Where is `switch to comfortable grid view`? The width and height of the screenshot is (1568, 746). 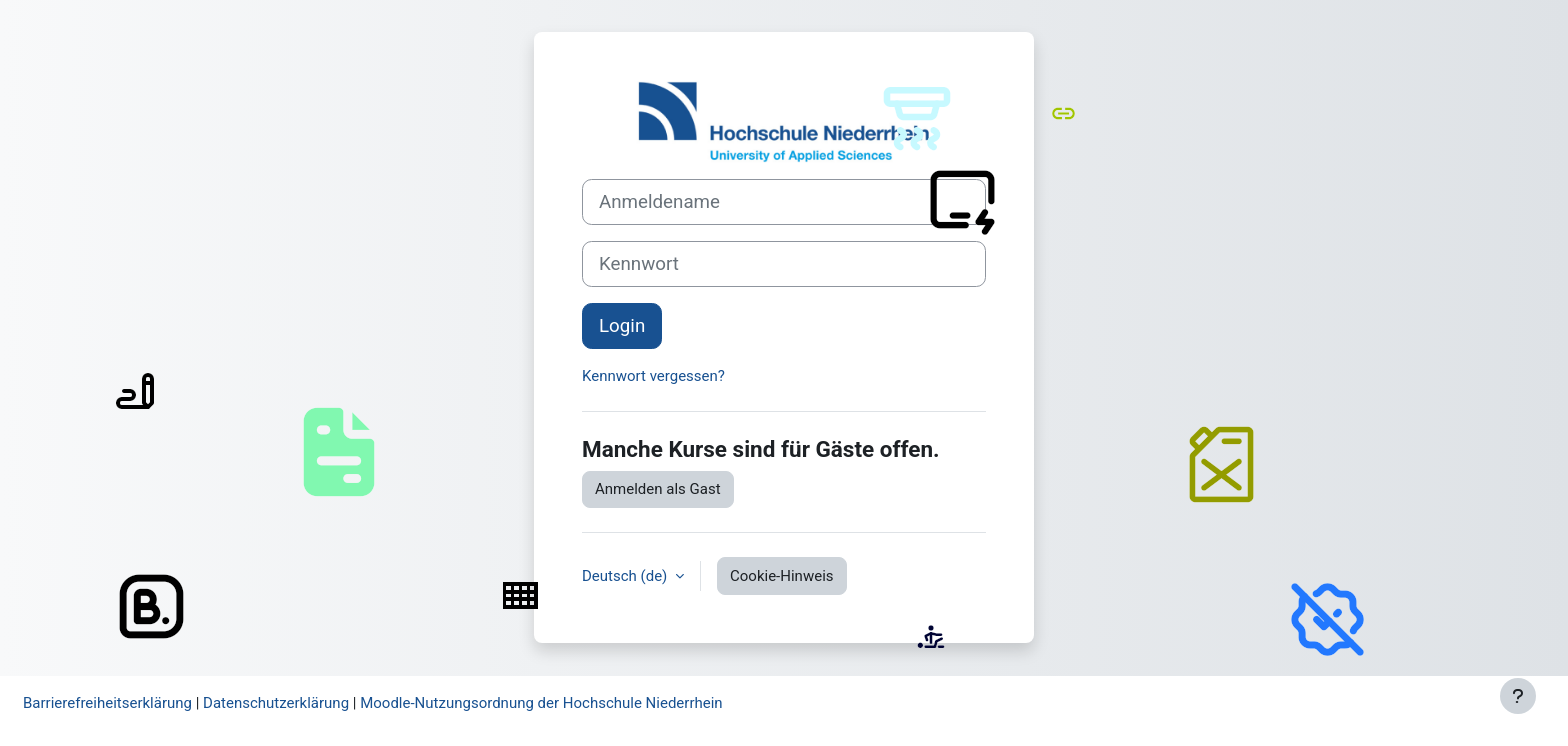
switch to comfortable grid view is located at coordinates (519, 595).